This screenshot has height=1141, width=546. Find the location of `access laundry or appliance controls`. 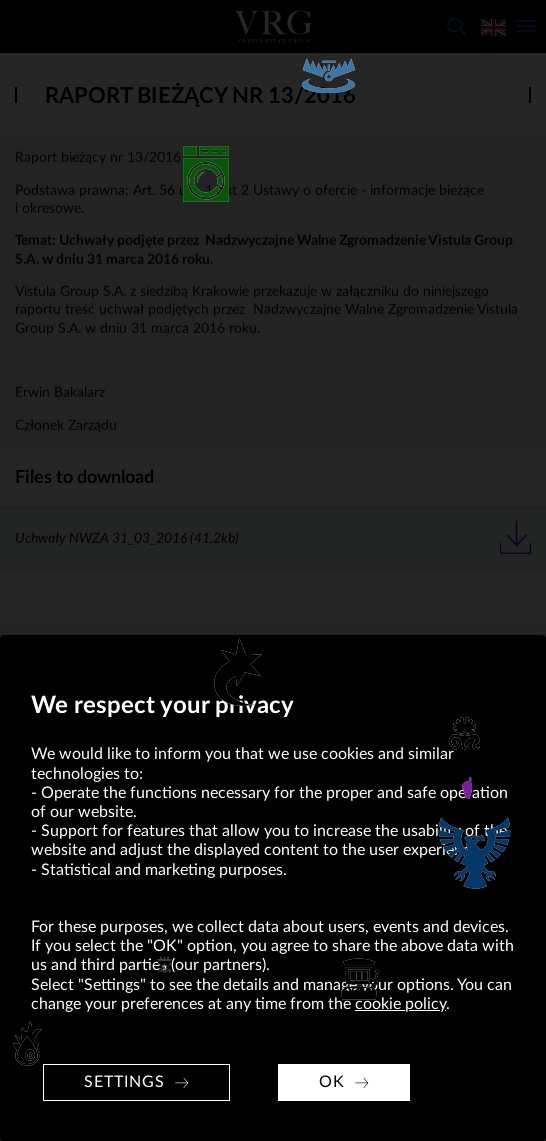

access laundry or appliance controls is located at coordinates (206, 173).